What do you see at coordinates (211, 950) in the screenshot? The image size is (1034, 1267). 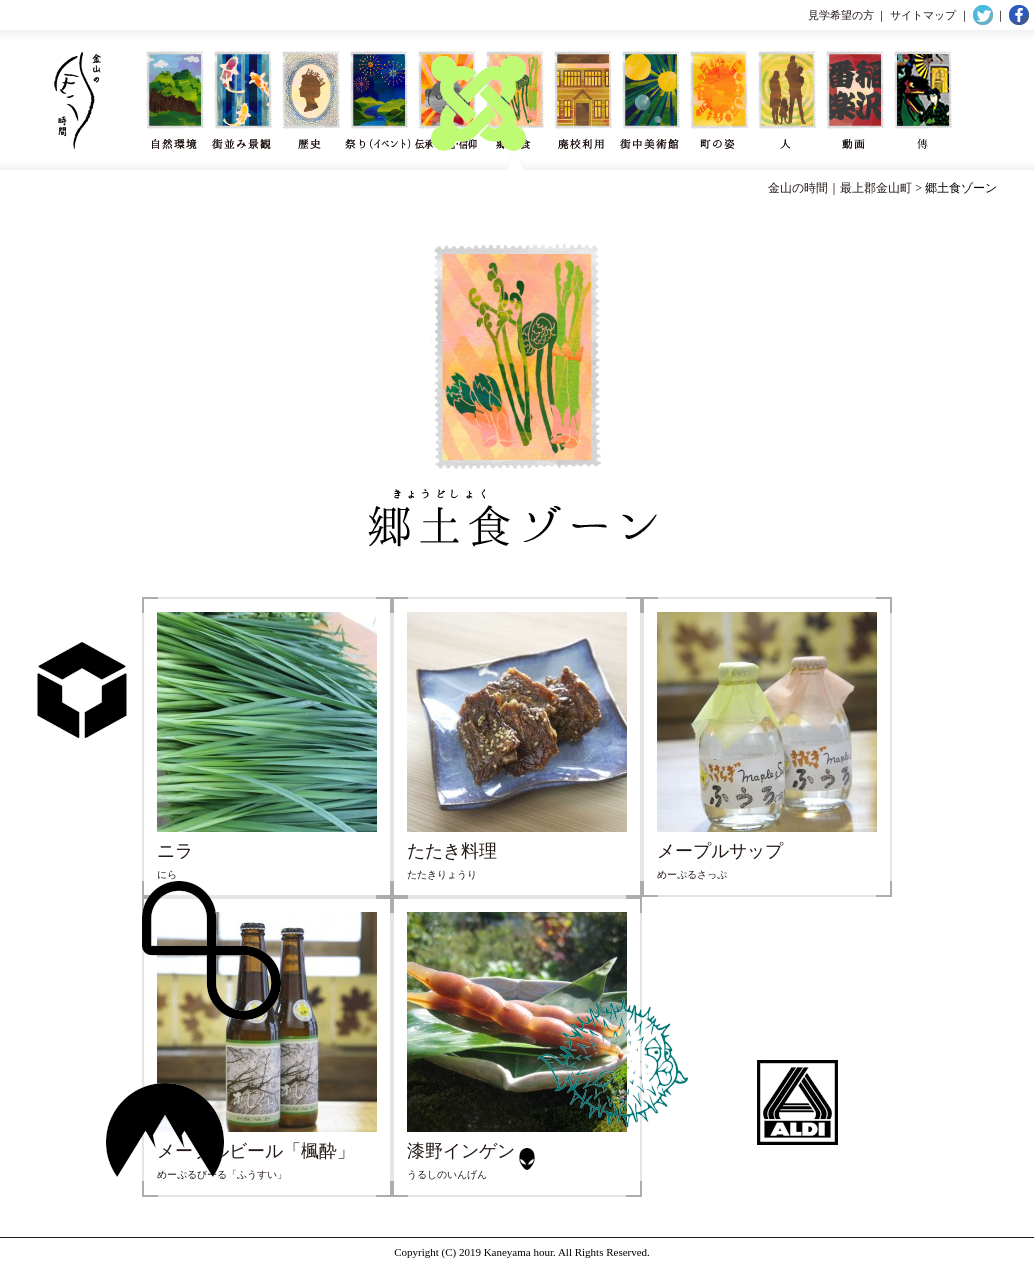 I see `NextBillion.ai company logo` at bounding box center [211, 950].